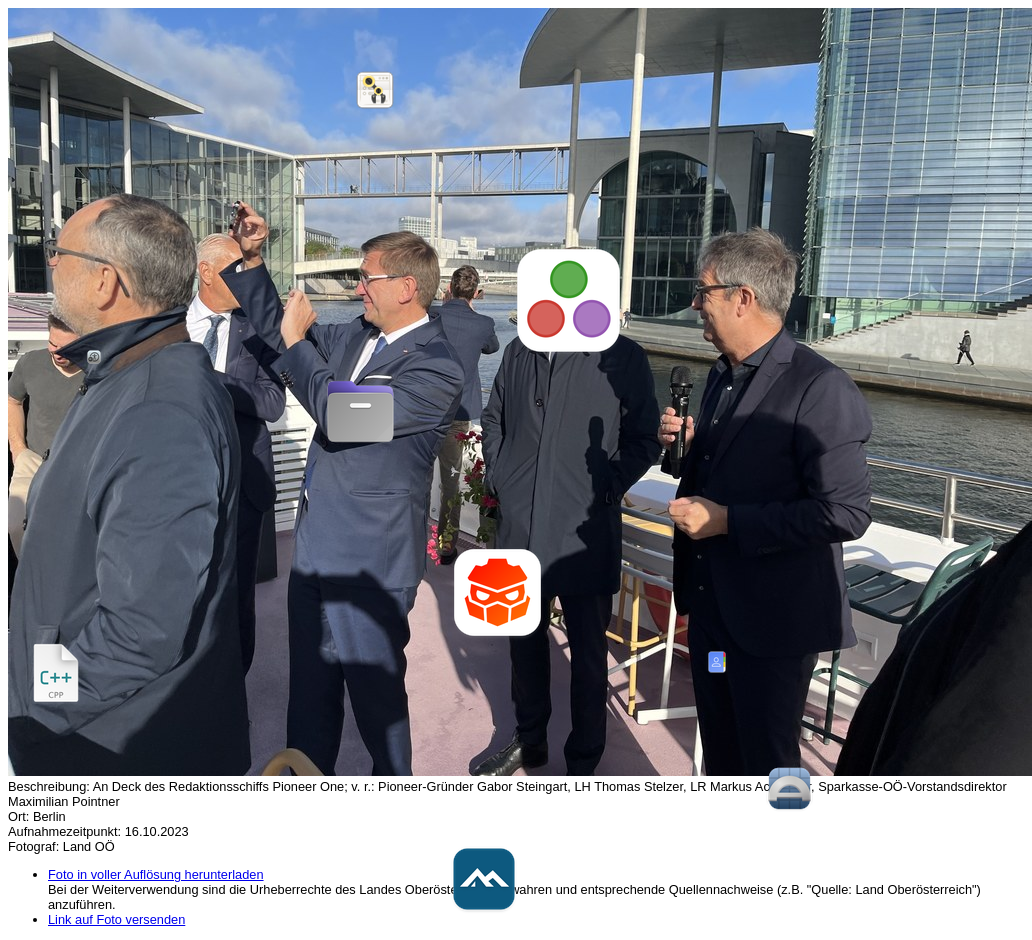 Image resolution: width=1032 pixels, height=940 pixels. Describe the element at coordinates (484, 879) in the screenshot. I see `open alpine linux application` at that location.